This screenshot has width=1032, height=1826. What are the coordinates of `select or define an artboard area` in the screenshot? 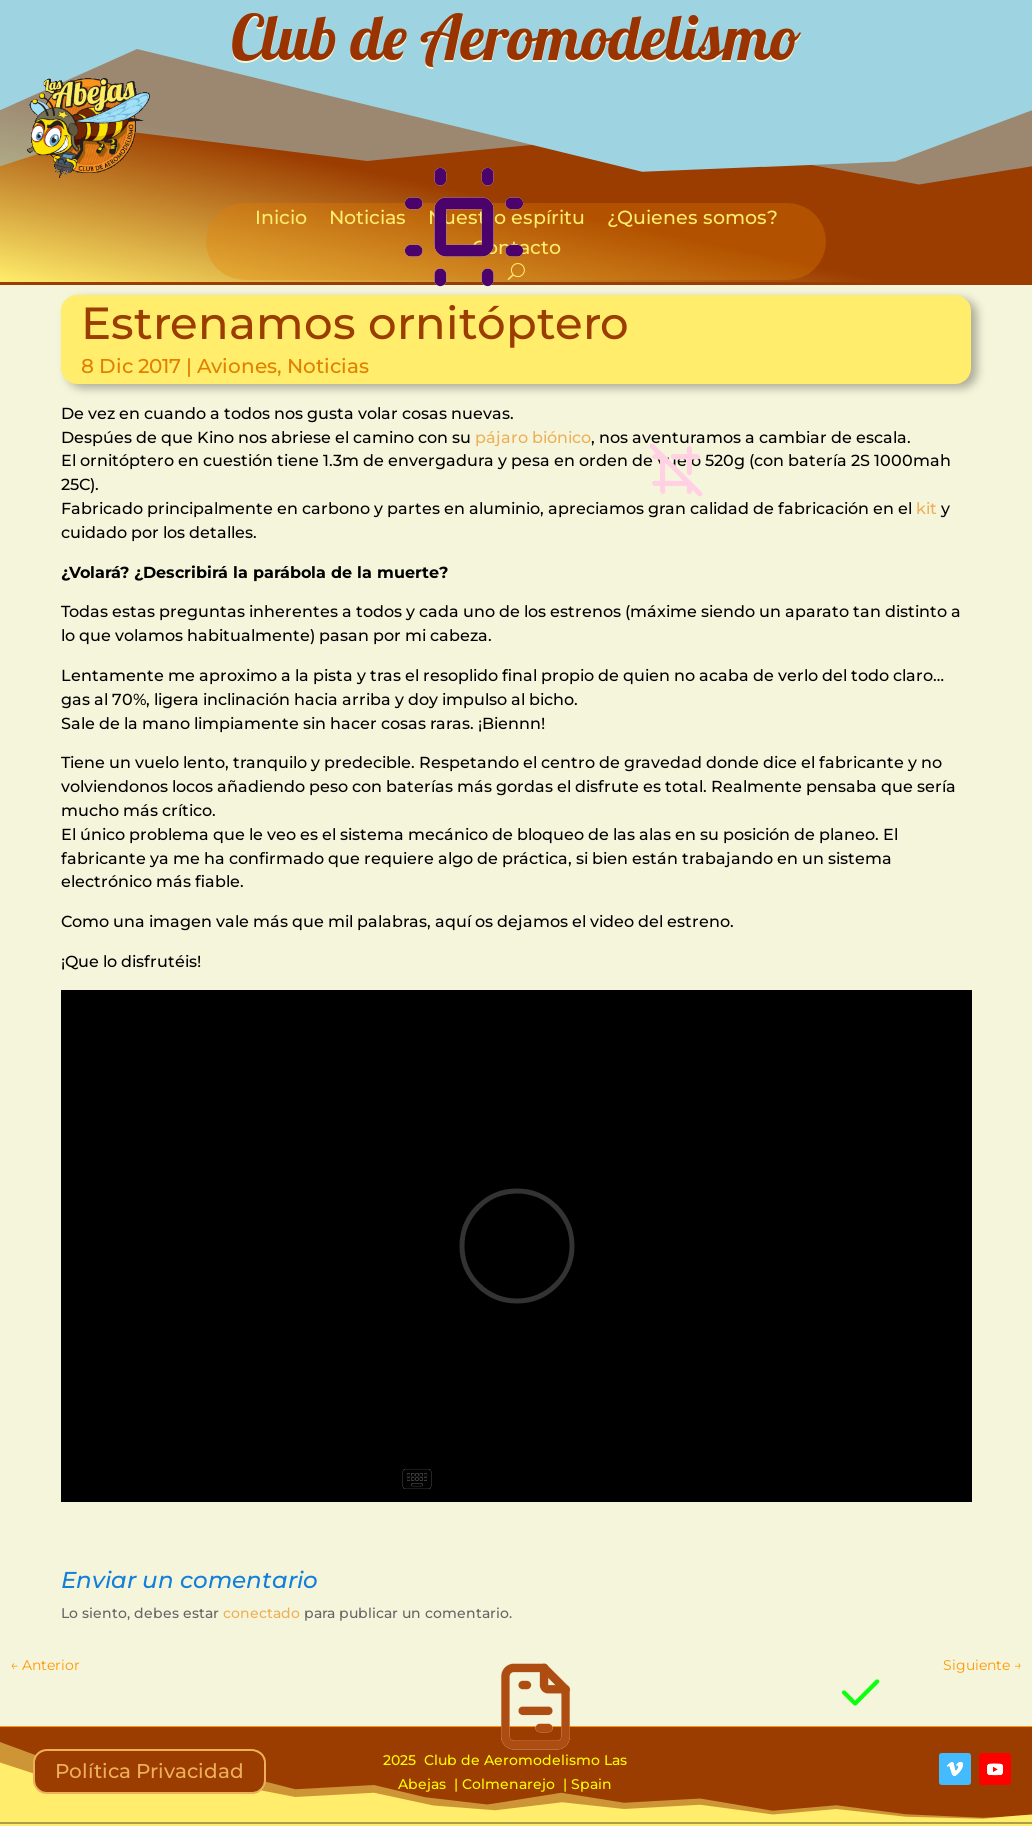 It's located at (464, 227).